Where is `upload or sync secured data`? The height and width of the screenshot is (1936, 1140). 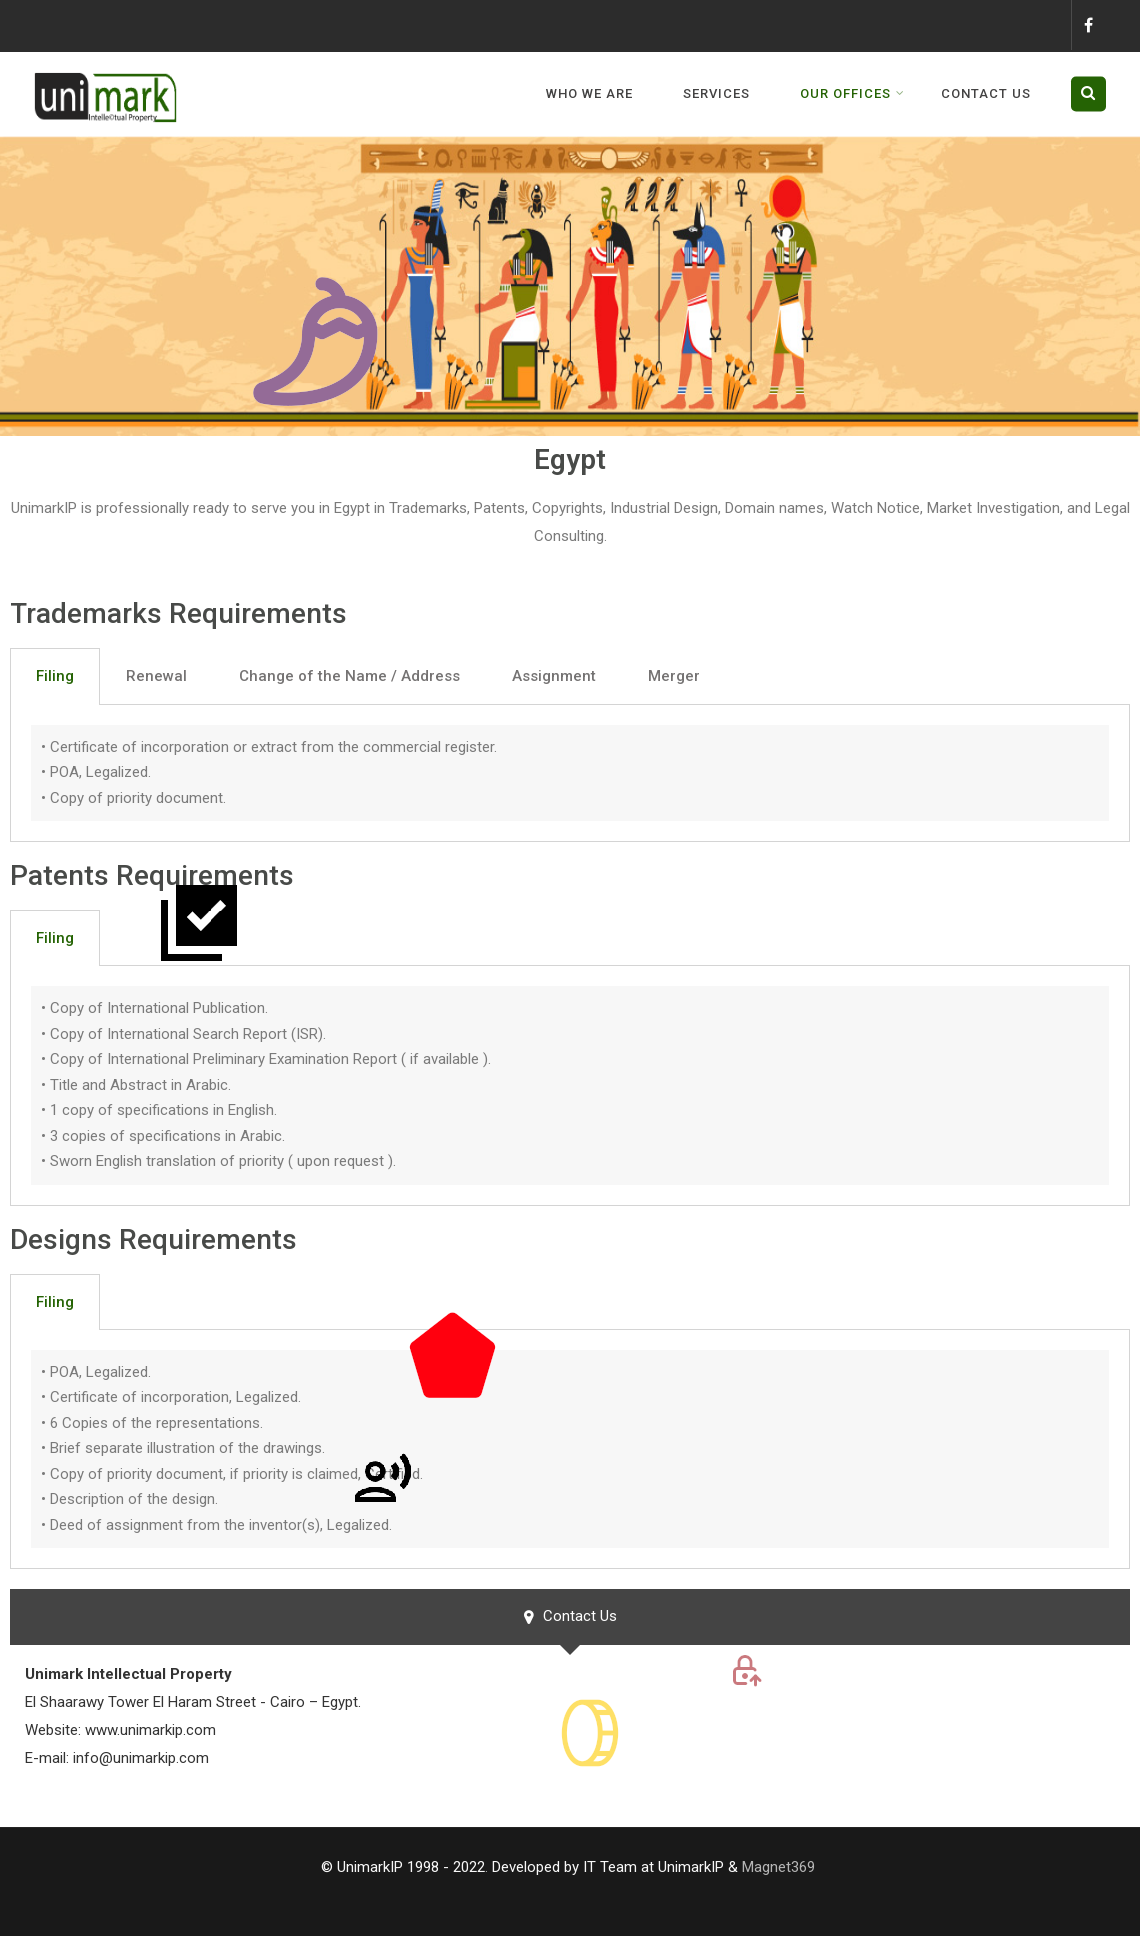 upload or sync secured data is located at coordinates (745, 1670).